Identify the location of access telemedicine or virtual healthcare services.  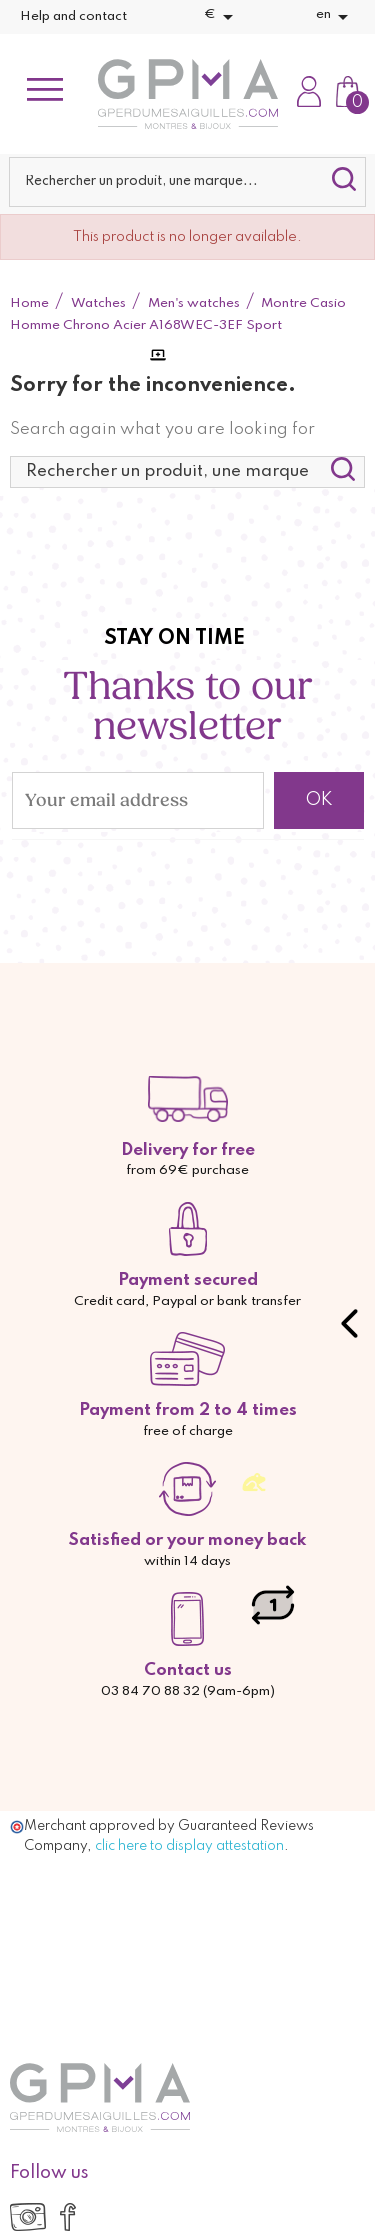
(158, 355).